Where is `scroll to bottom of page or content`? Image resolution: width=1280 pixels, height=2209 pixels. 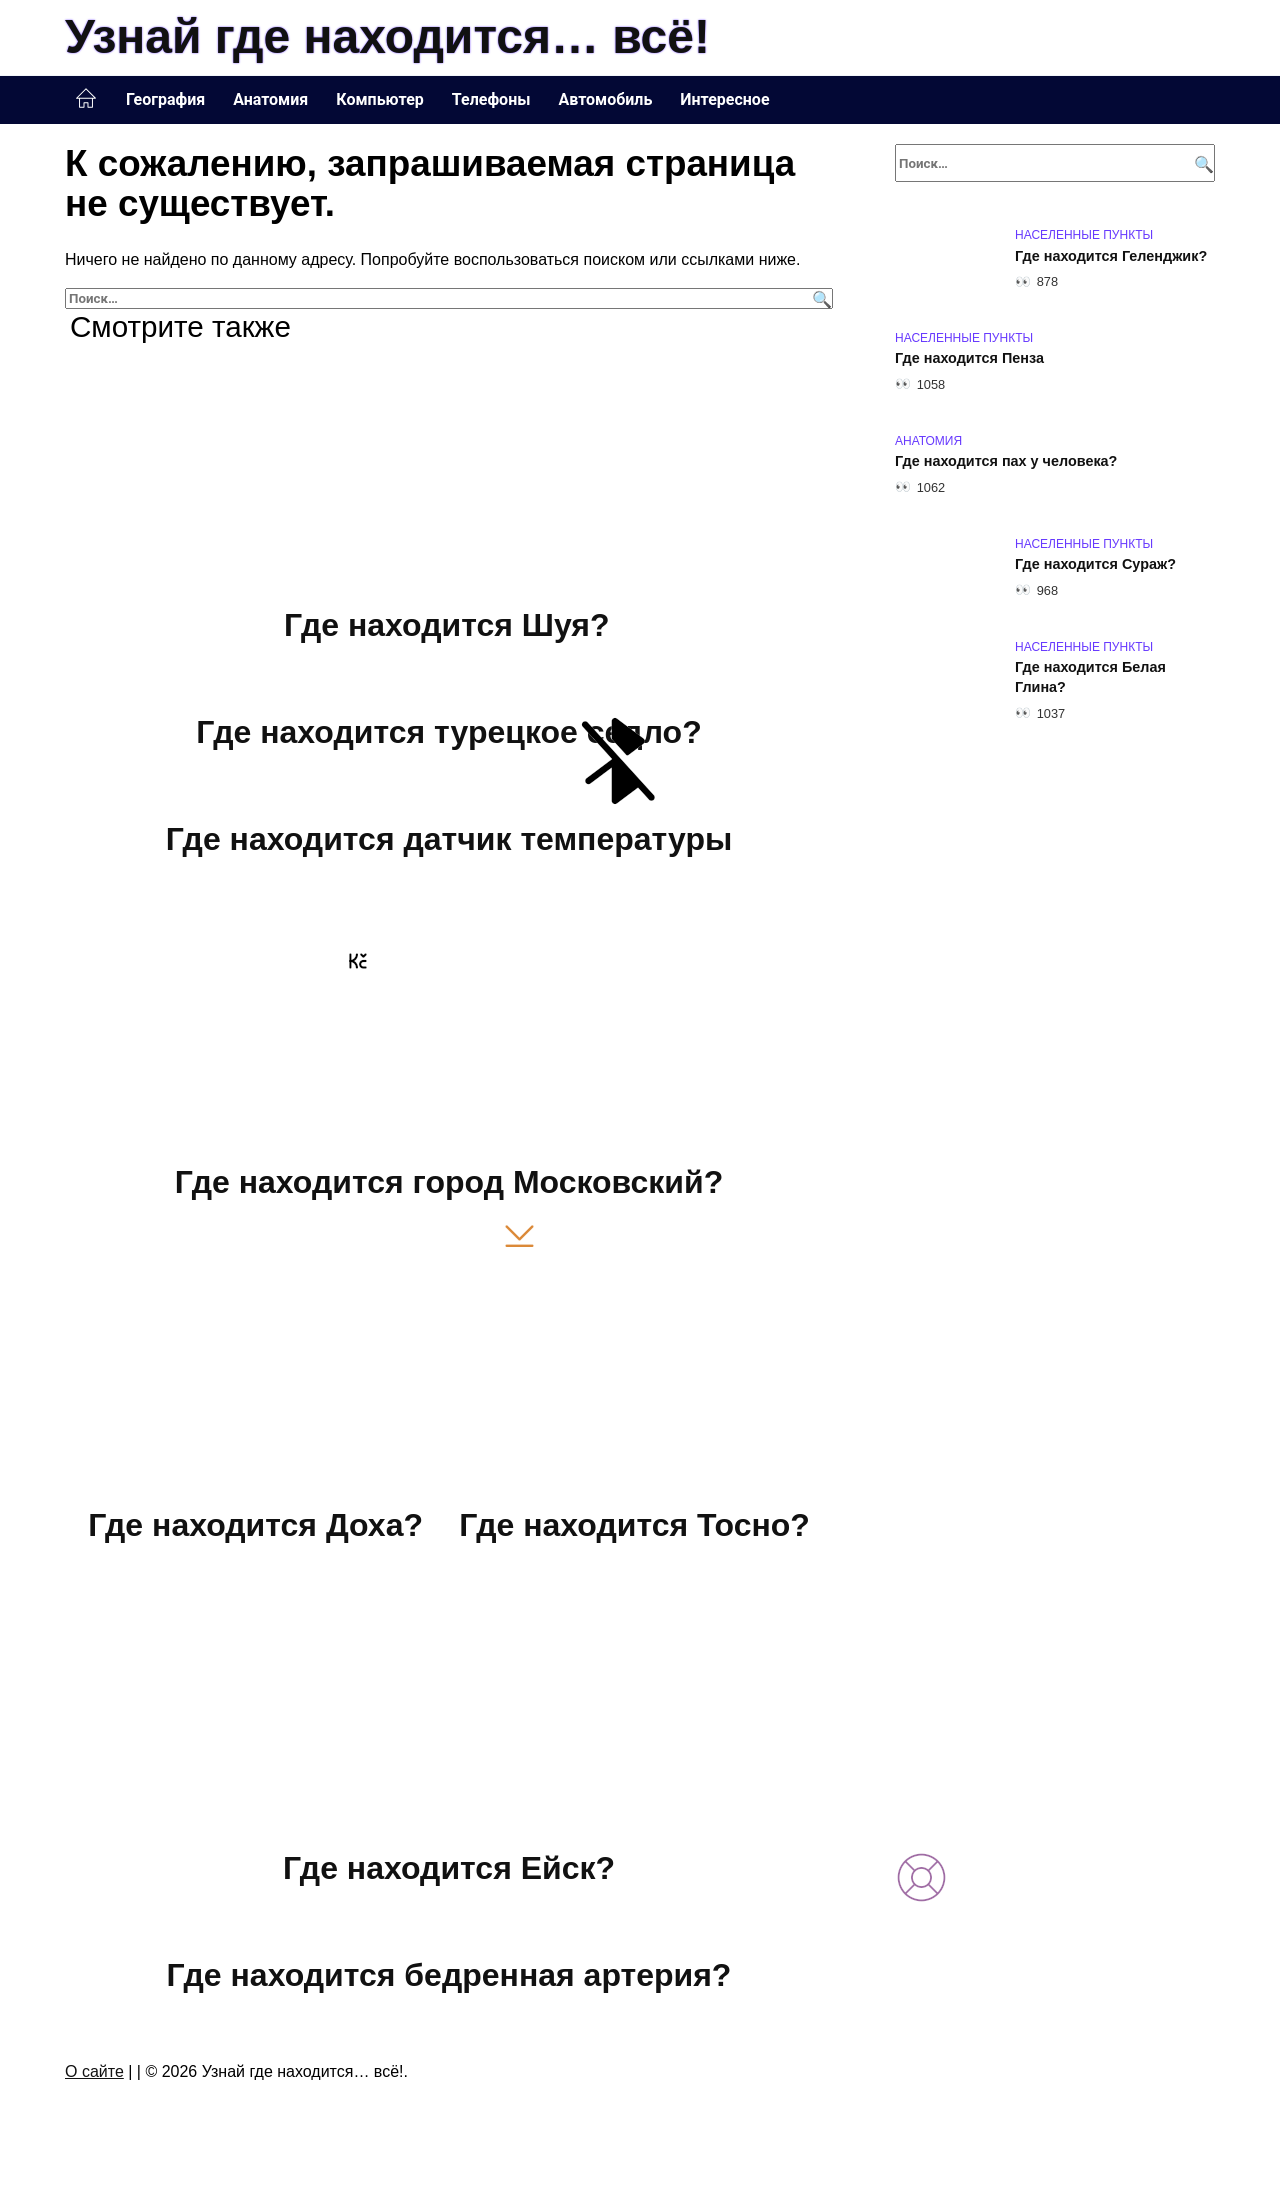 scroll to bottom of page or content is located at coordinates (519, 1235).